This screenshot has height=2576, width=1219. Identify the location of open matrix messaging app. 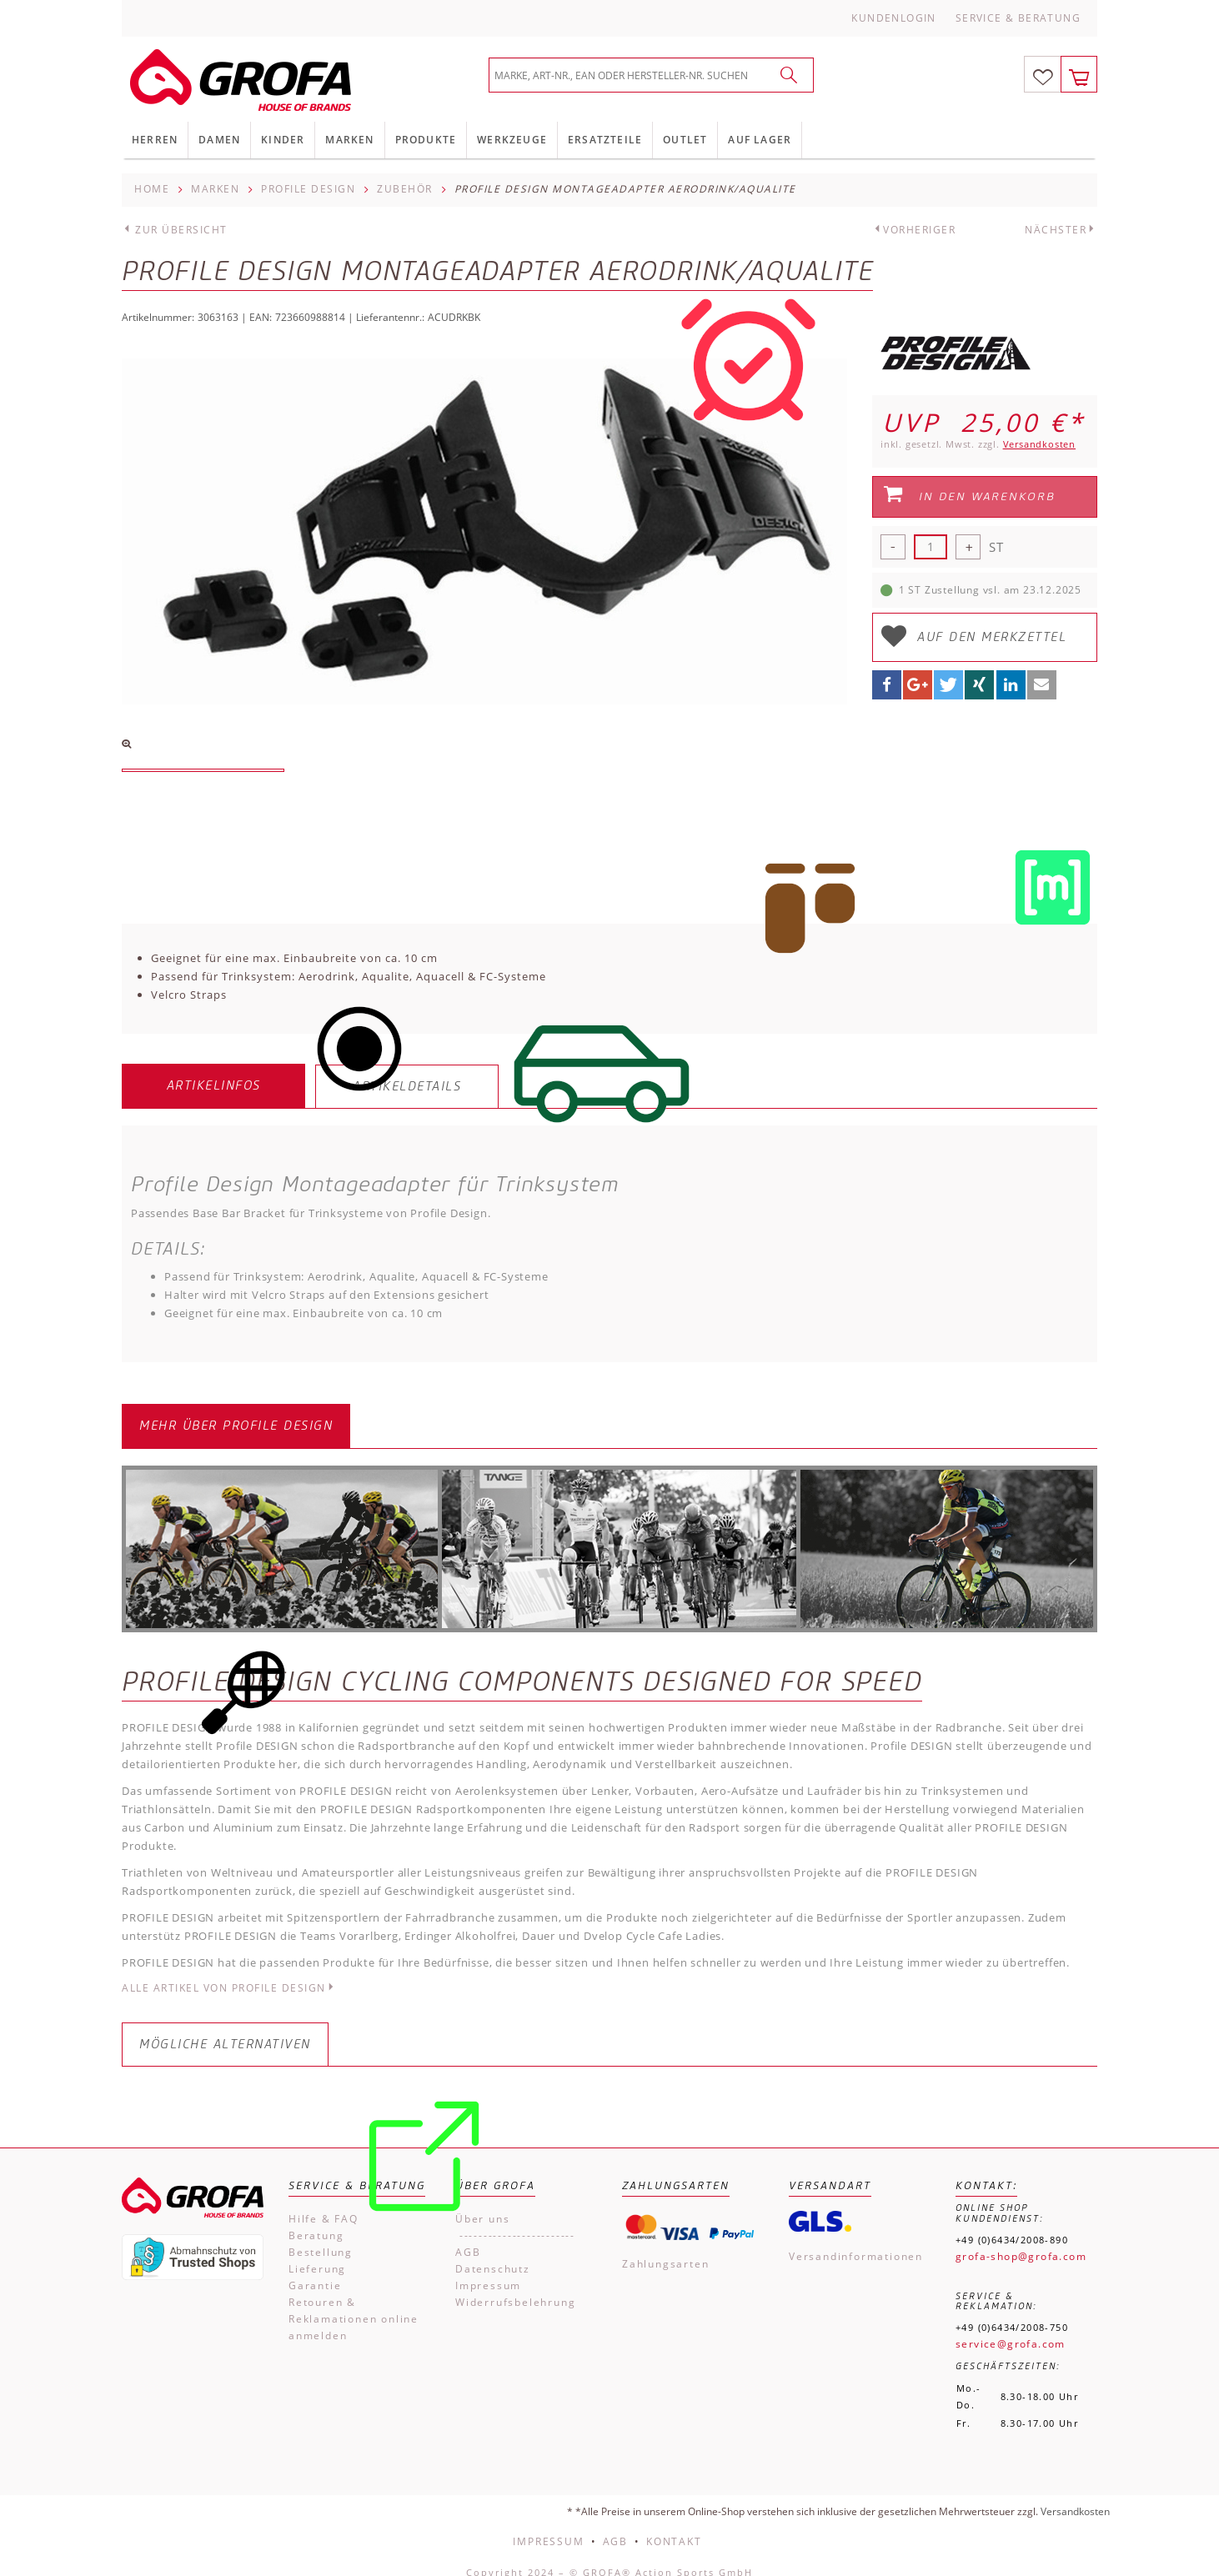
(1052, 887).